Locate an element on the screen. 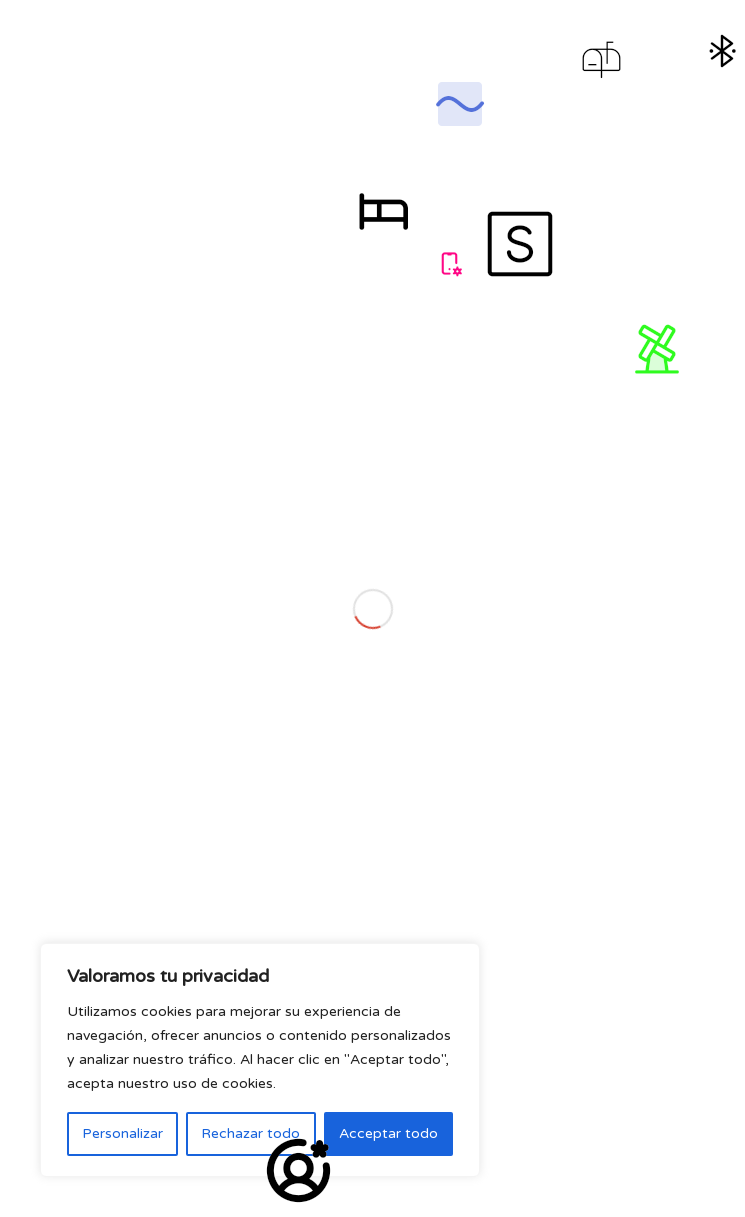 The width and height of the screenshot is (745, 1217). access mobile device settings is located at coordinates (449, 263).